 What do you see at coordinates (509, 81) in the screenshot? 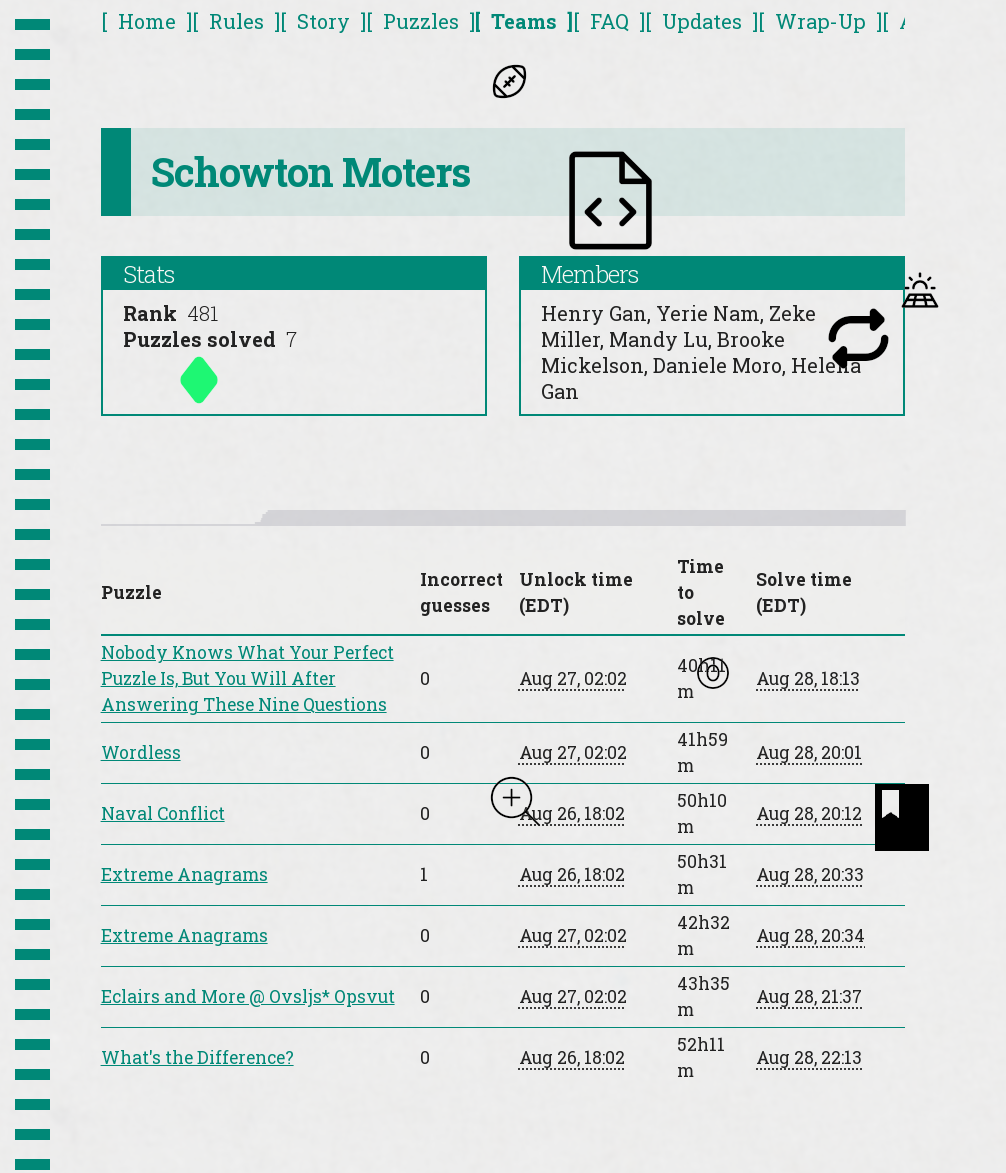
I see `access sports scores and updates` at bounding box center [509, 81].